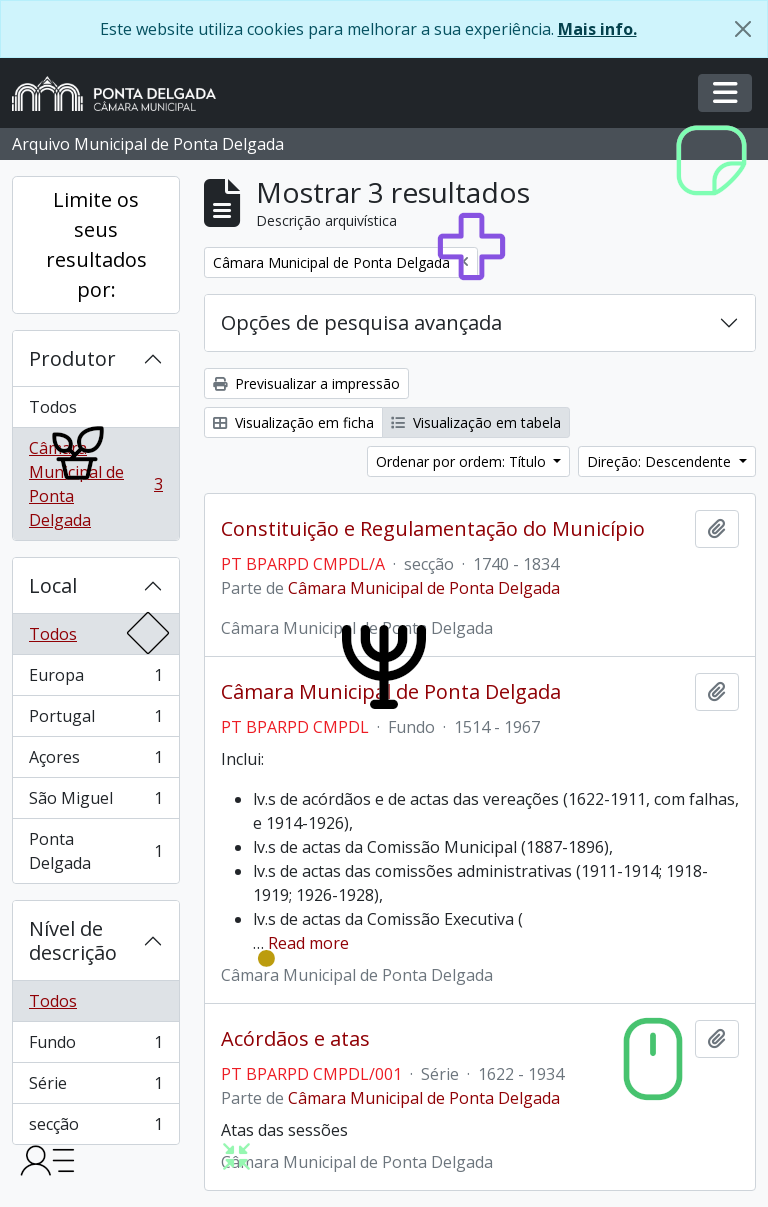 The height and width of the screenshot is (1207, 768). I want to click on add a sticker to your message, so click(711, 160).